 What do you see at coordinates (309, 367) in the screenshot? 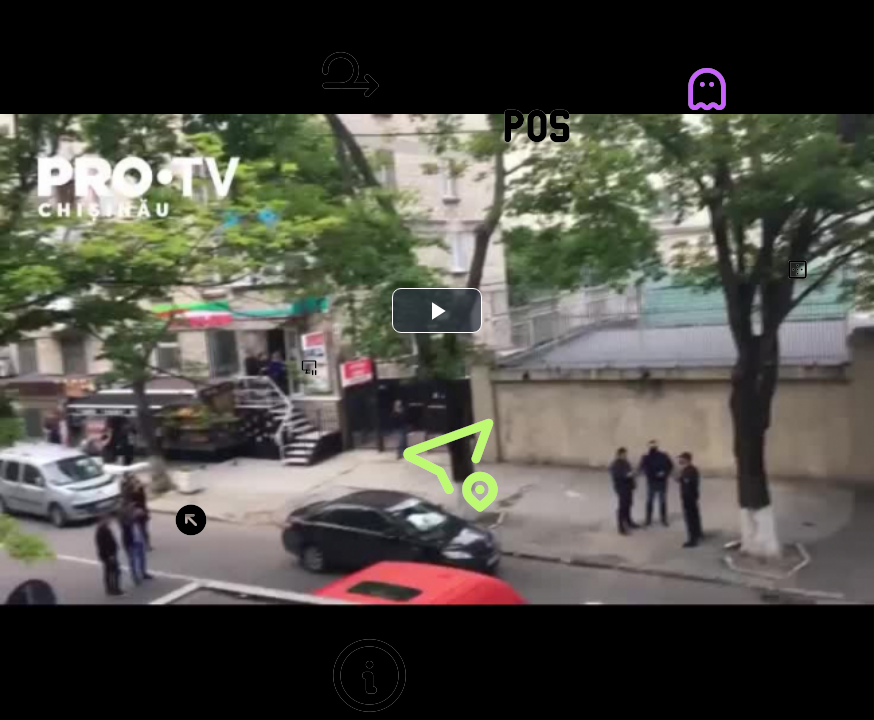
I see `pause desktop streaming or mirroring` at bounding box center [309, 367].